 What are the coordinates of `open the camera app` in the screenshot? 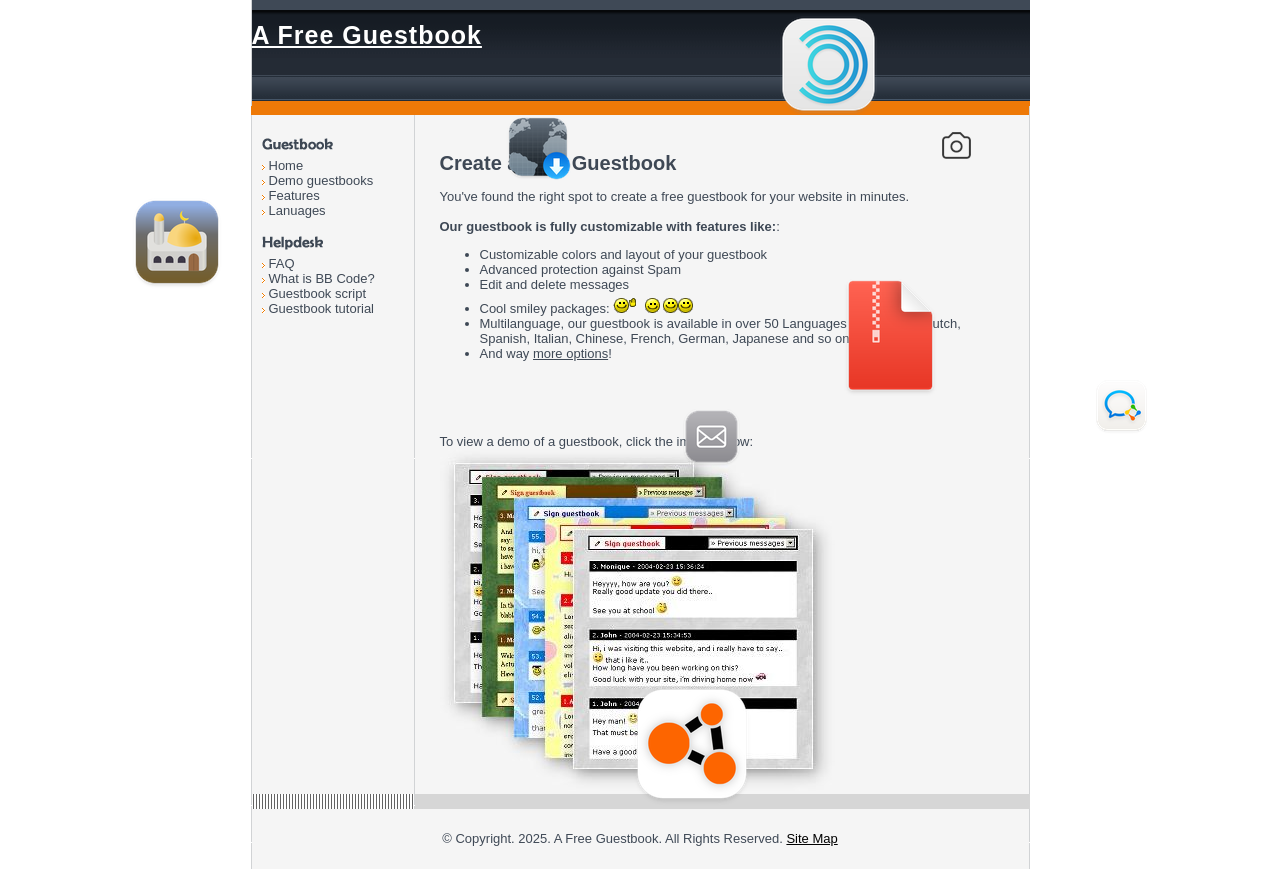 It's located at (956, 146).